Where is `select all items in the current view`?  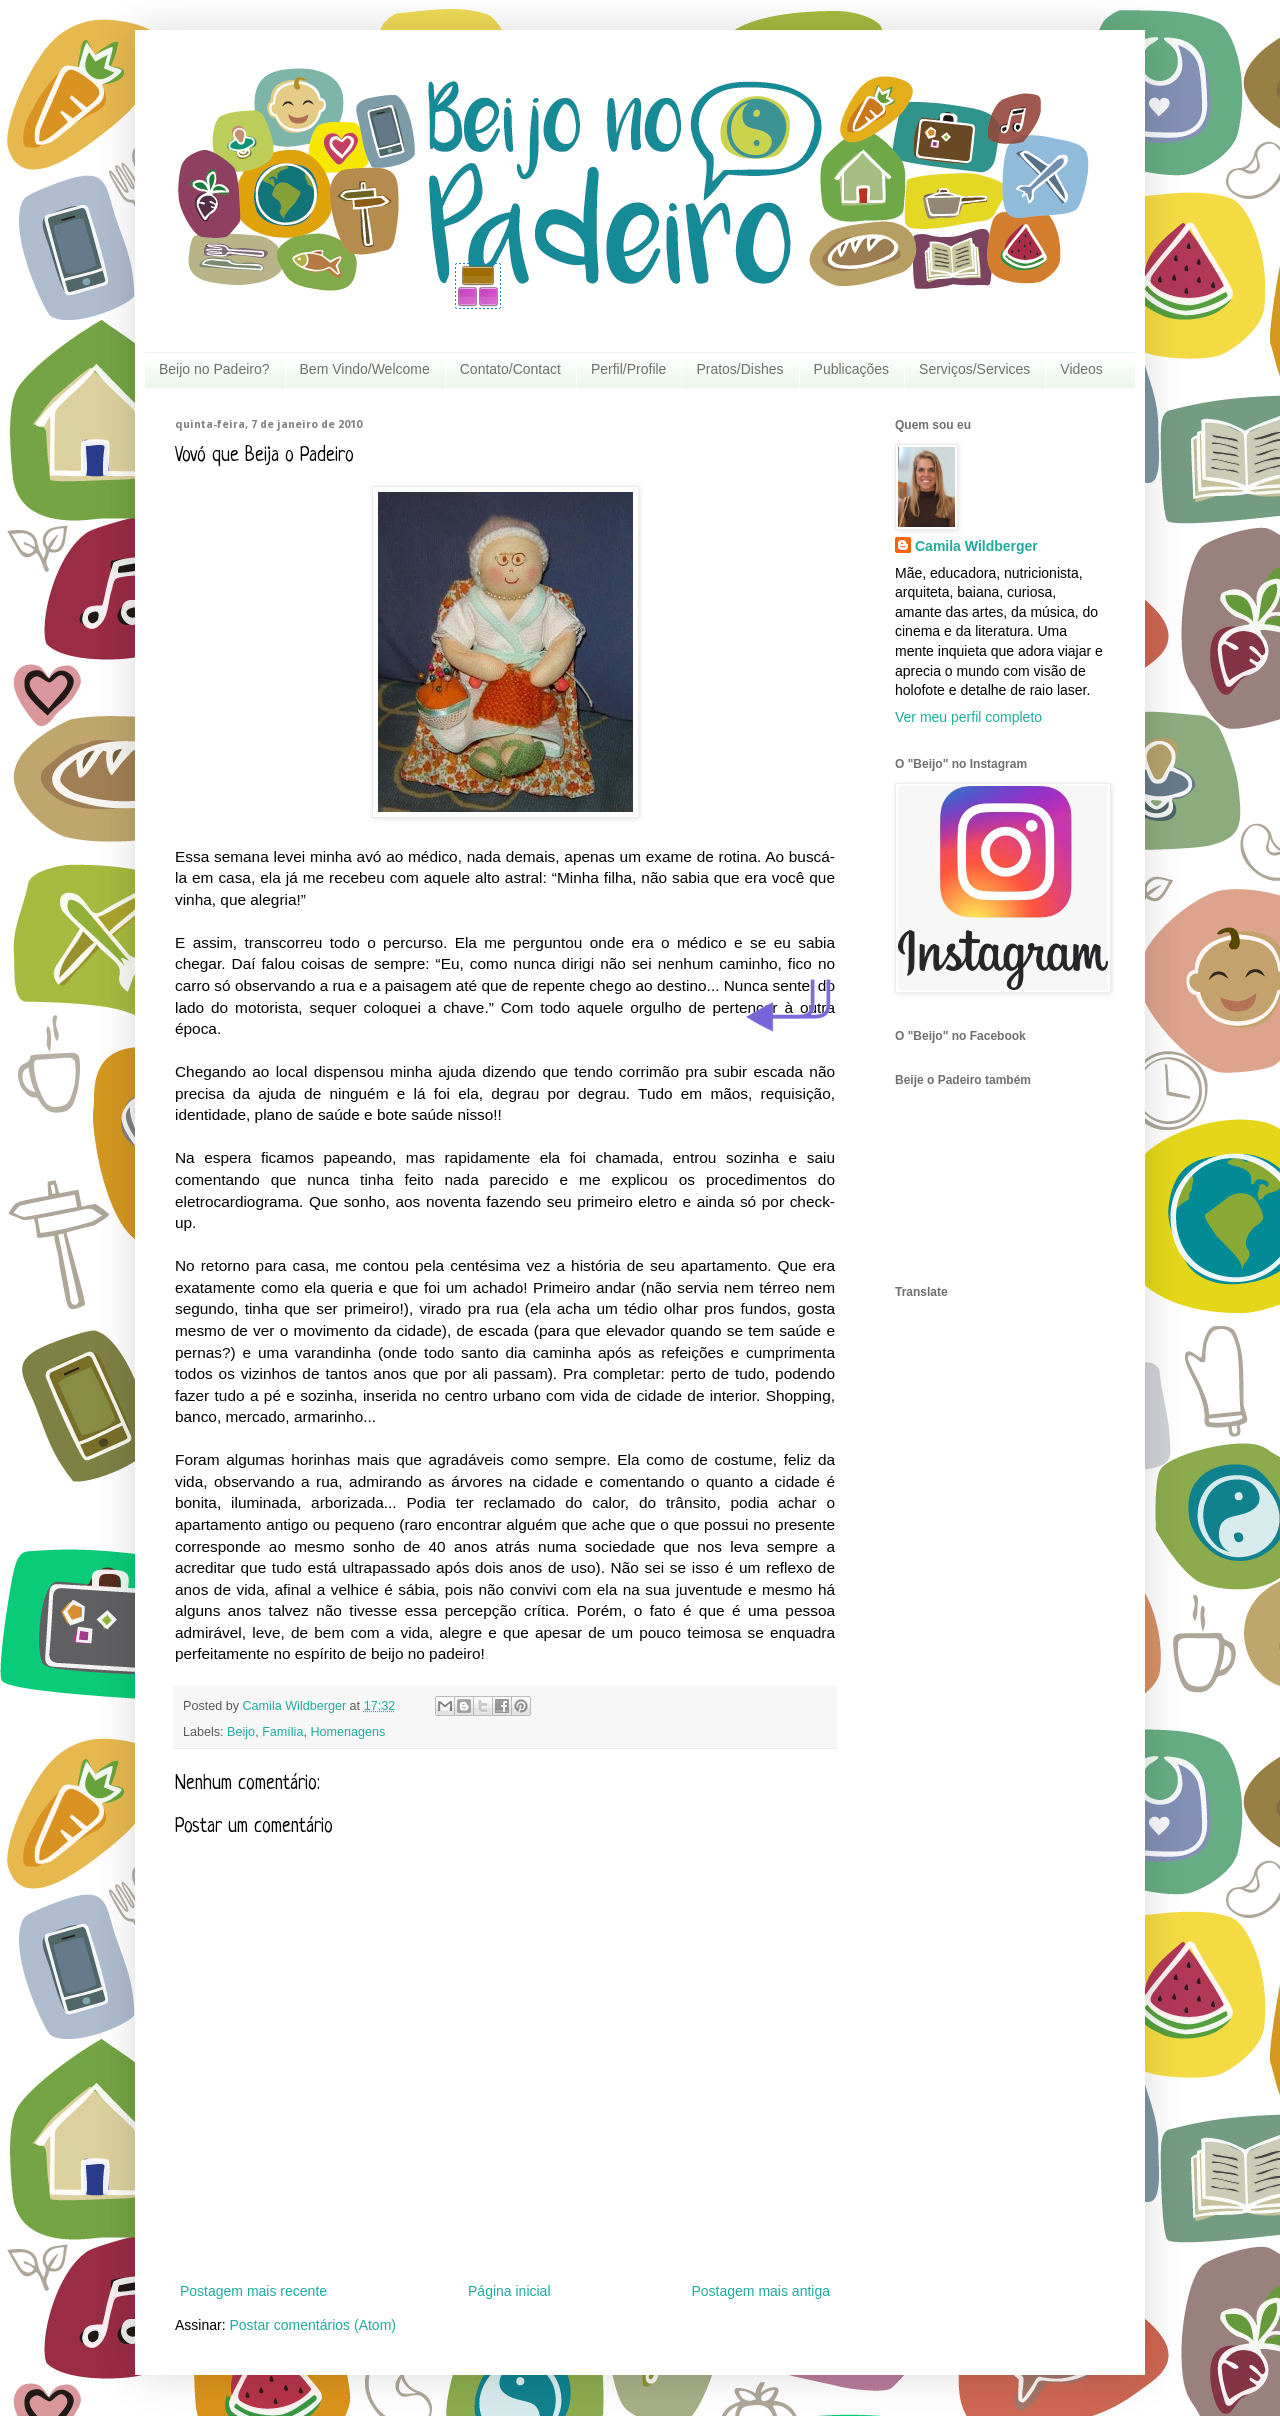 select all items in the current view is located at coordinates (478, 286).